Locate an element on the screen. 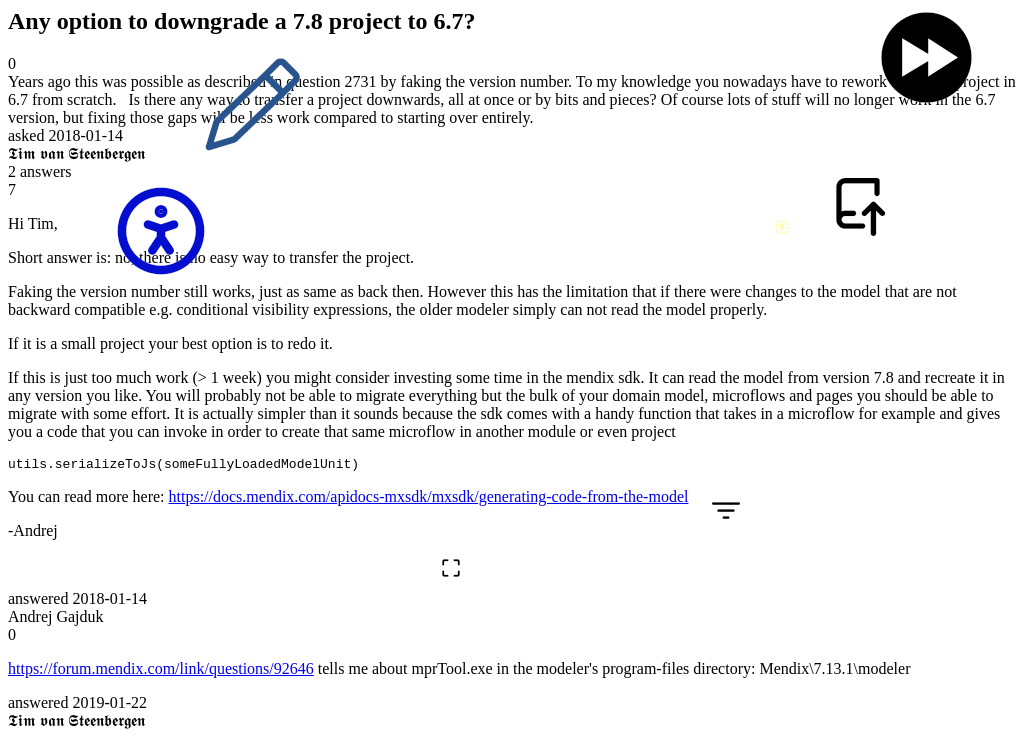  push code to a repository is located at coordinates (858, 207).